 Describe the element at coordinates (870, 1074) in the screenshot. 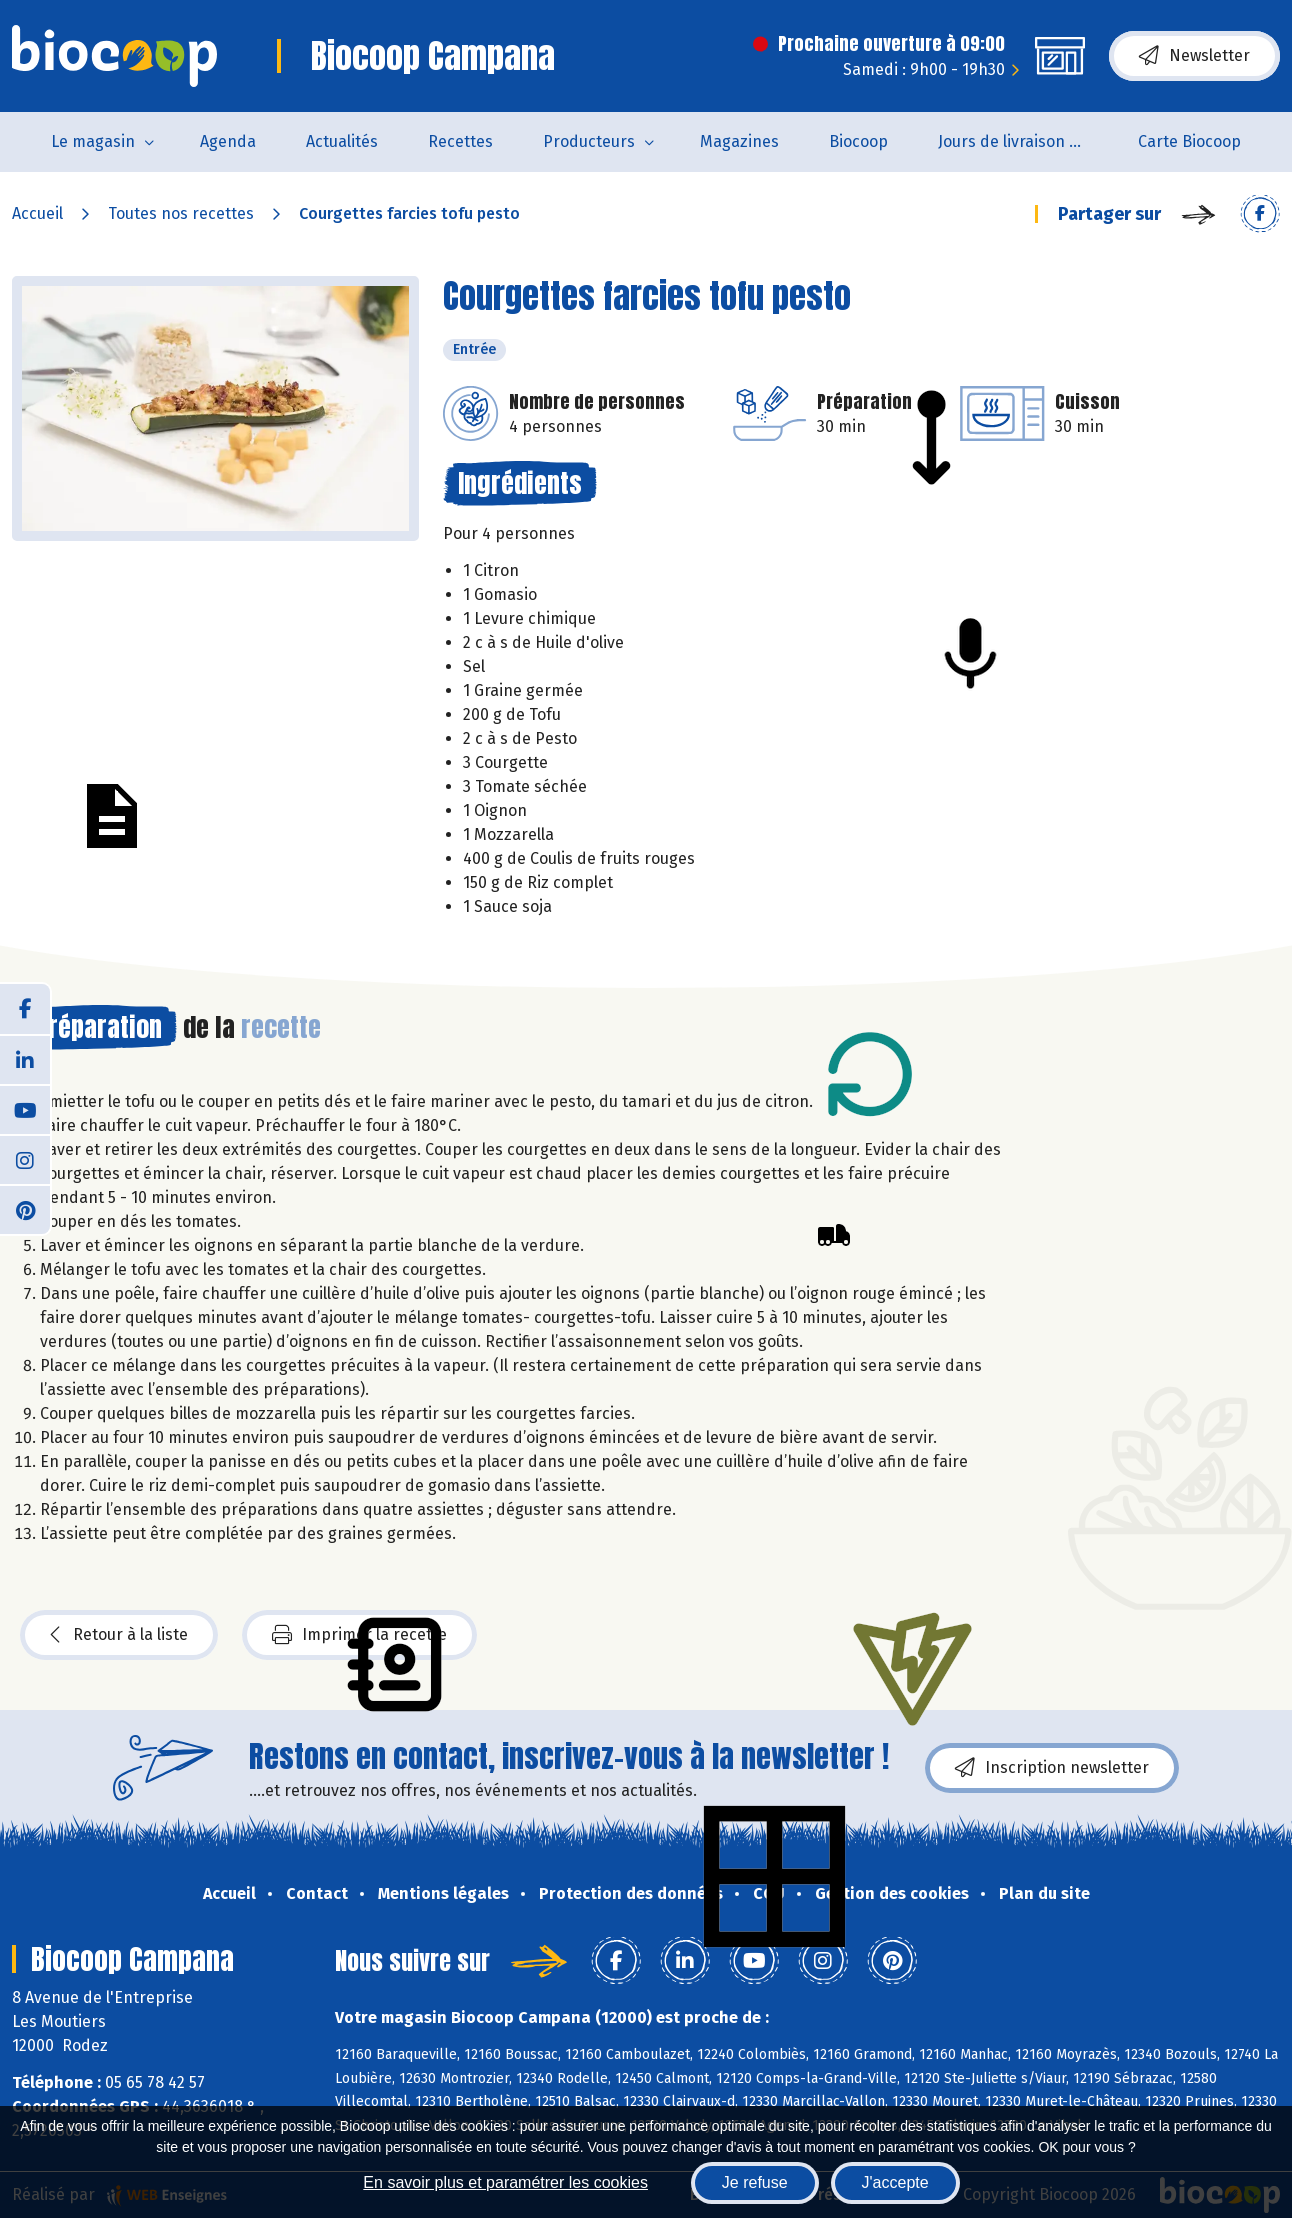

I see `rotate image or content clockwise` at that location.